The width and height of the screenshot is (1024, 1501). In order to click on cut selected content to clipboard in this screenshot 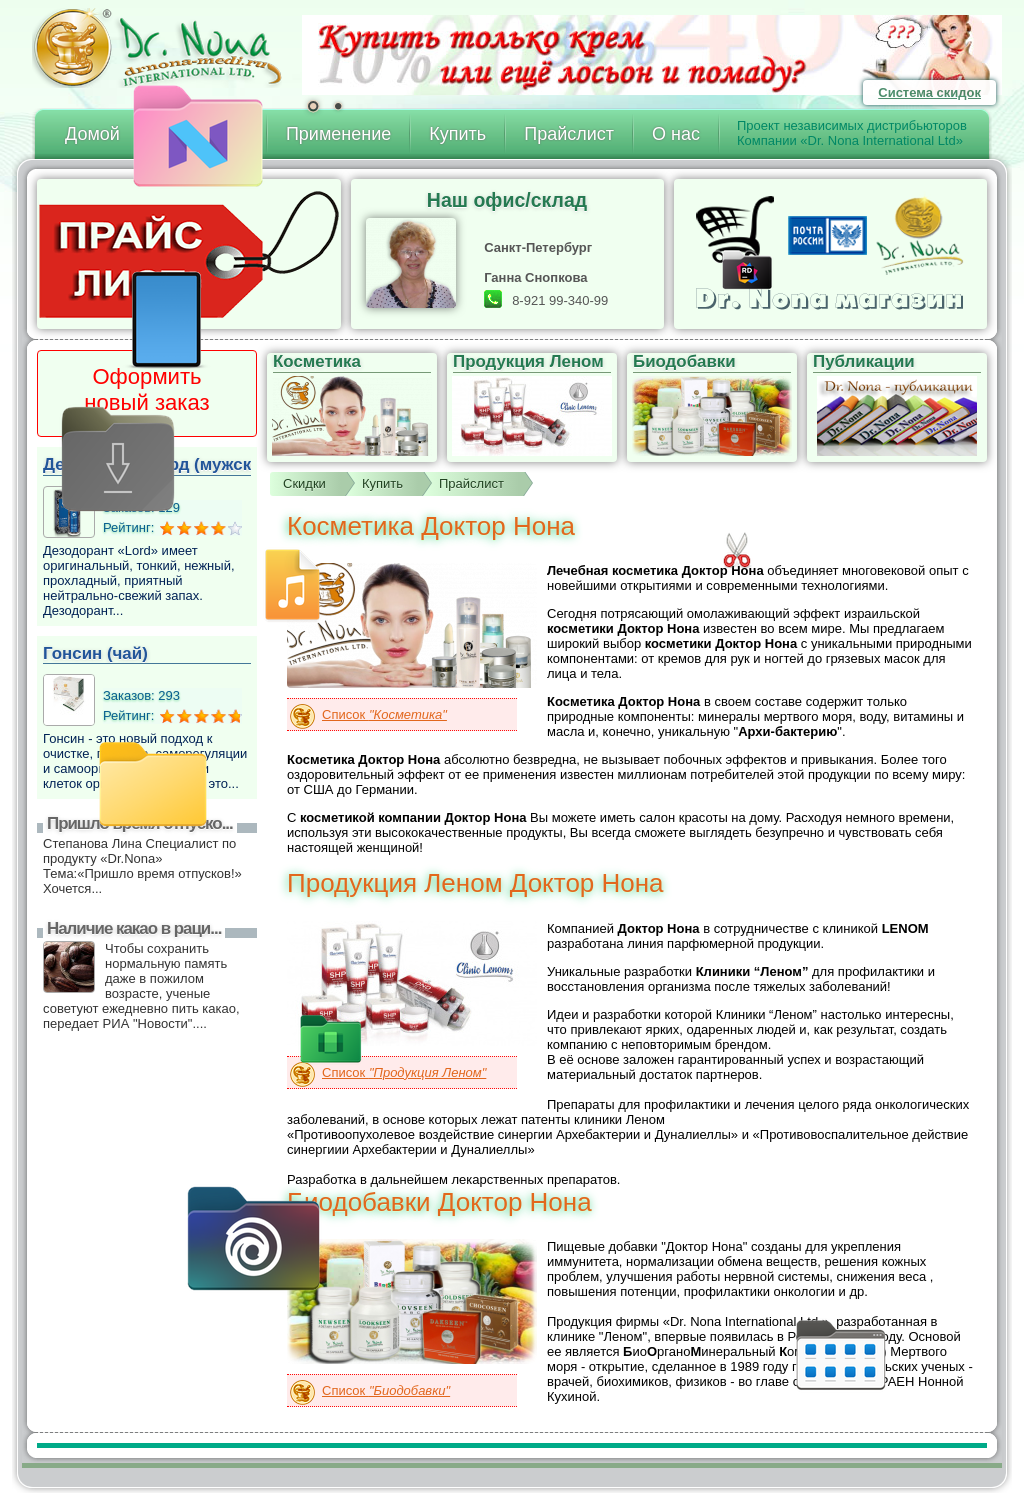, I will do `click(736, 549)`.